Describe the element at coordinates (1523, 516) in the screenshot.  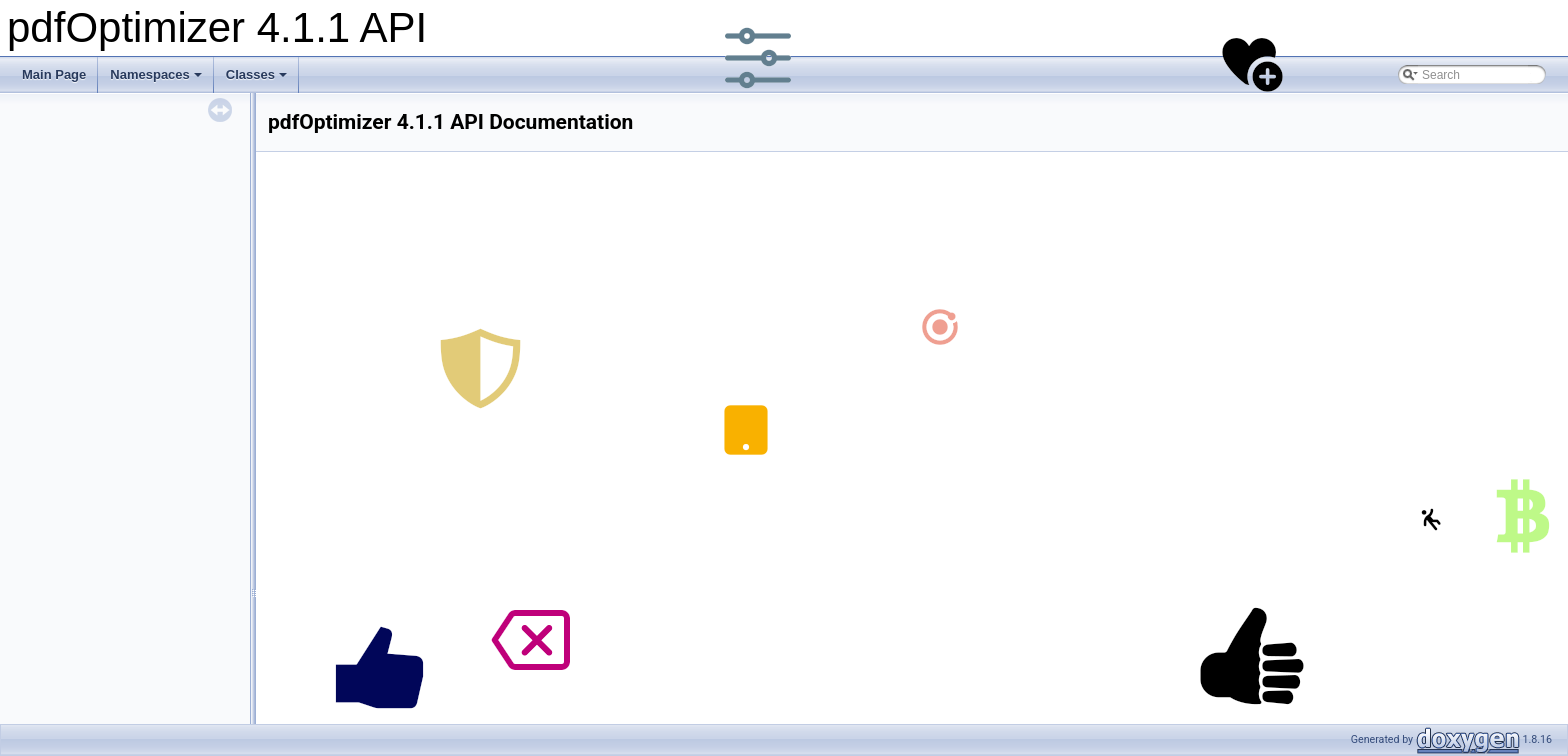
I see `bitcoin cryptocurrency logo` at that location.